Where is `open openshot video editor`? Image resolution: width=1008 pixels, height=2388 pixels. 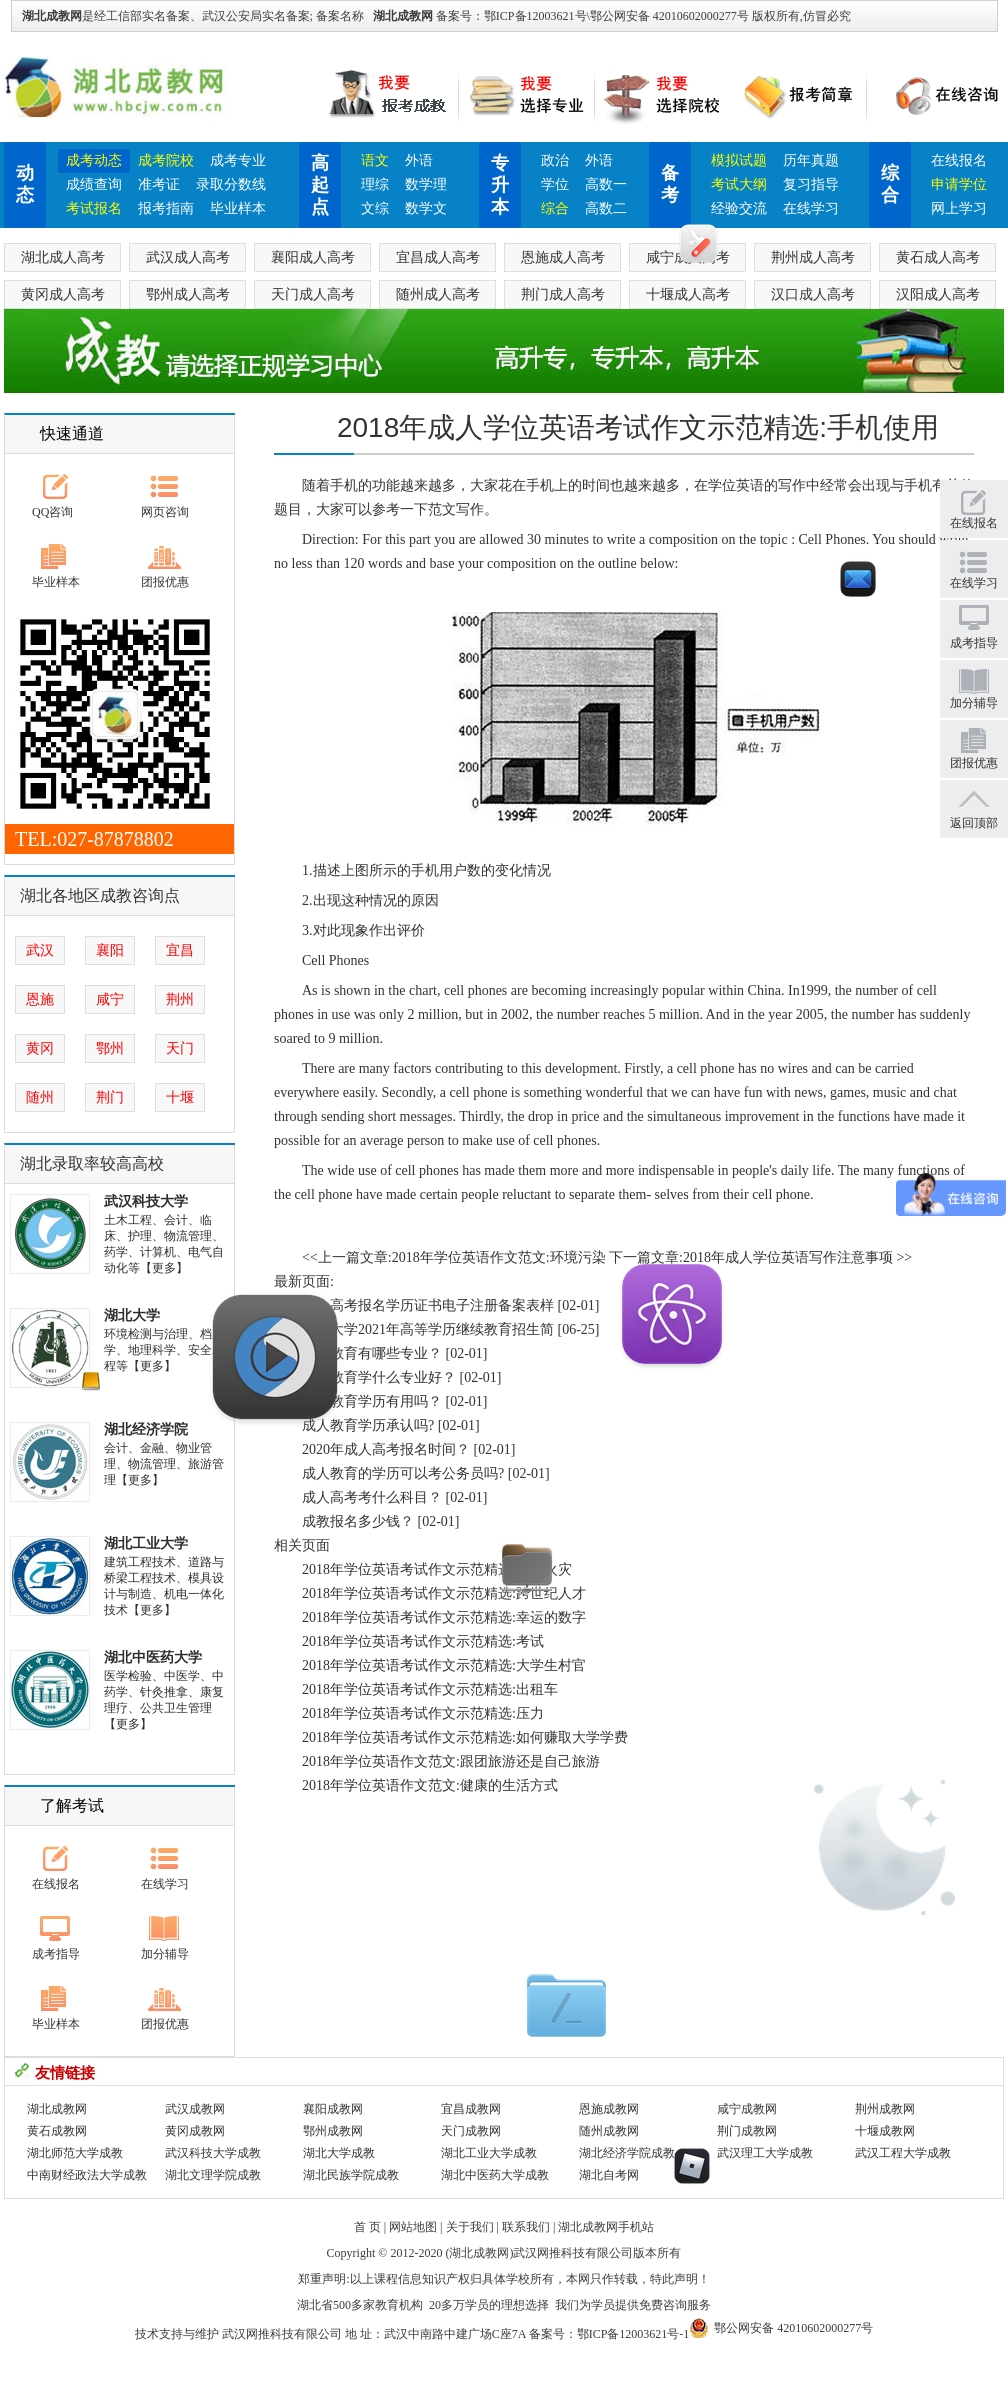
open openshot video editor is located at coordinates (275, 1357).